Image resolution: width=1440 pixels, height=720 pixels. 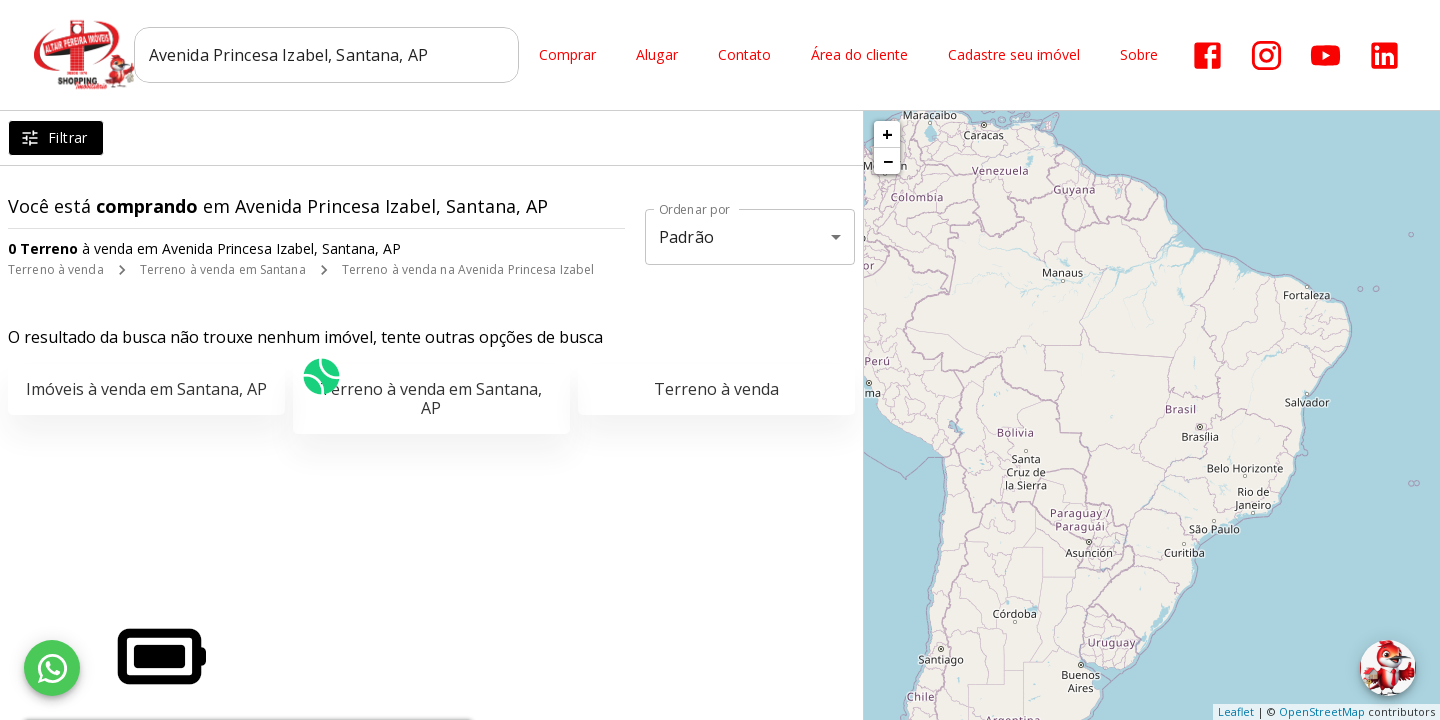 What do you see at coordinates (321, 376) in the screenshot?
I see `access tennis or sports-related features` at bounding box center [321, 376].